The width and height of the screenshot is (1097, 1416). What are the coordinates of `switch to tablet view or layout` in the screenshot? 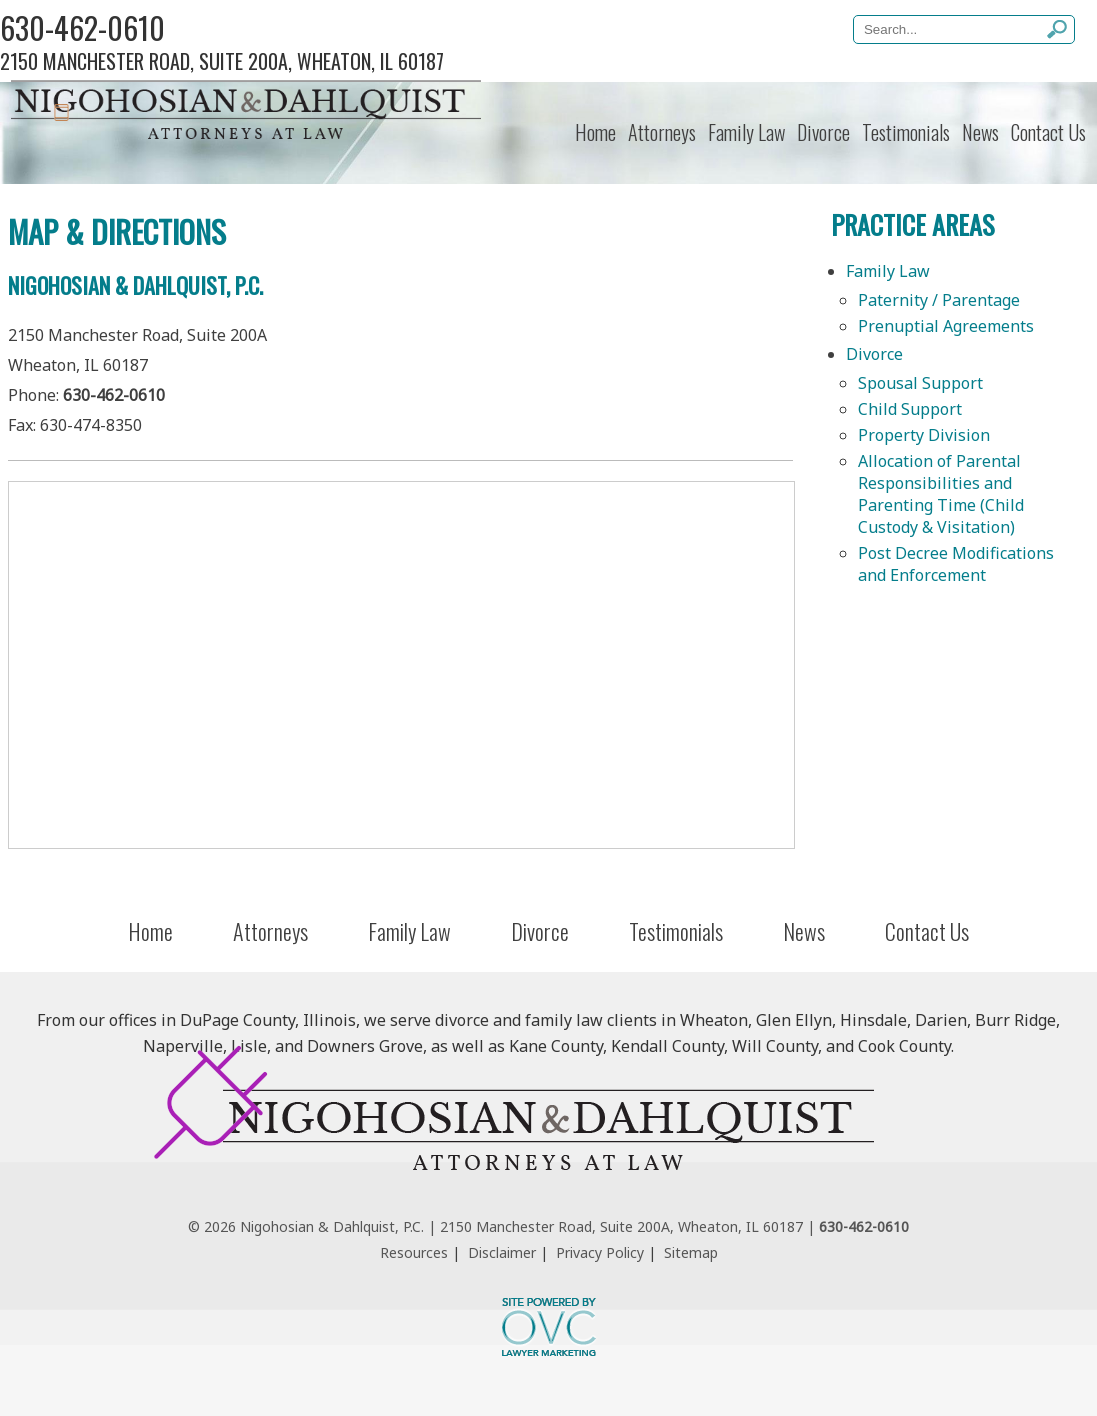 It's located at (61, 112).